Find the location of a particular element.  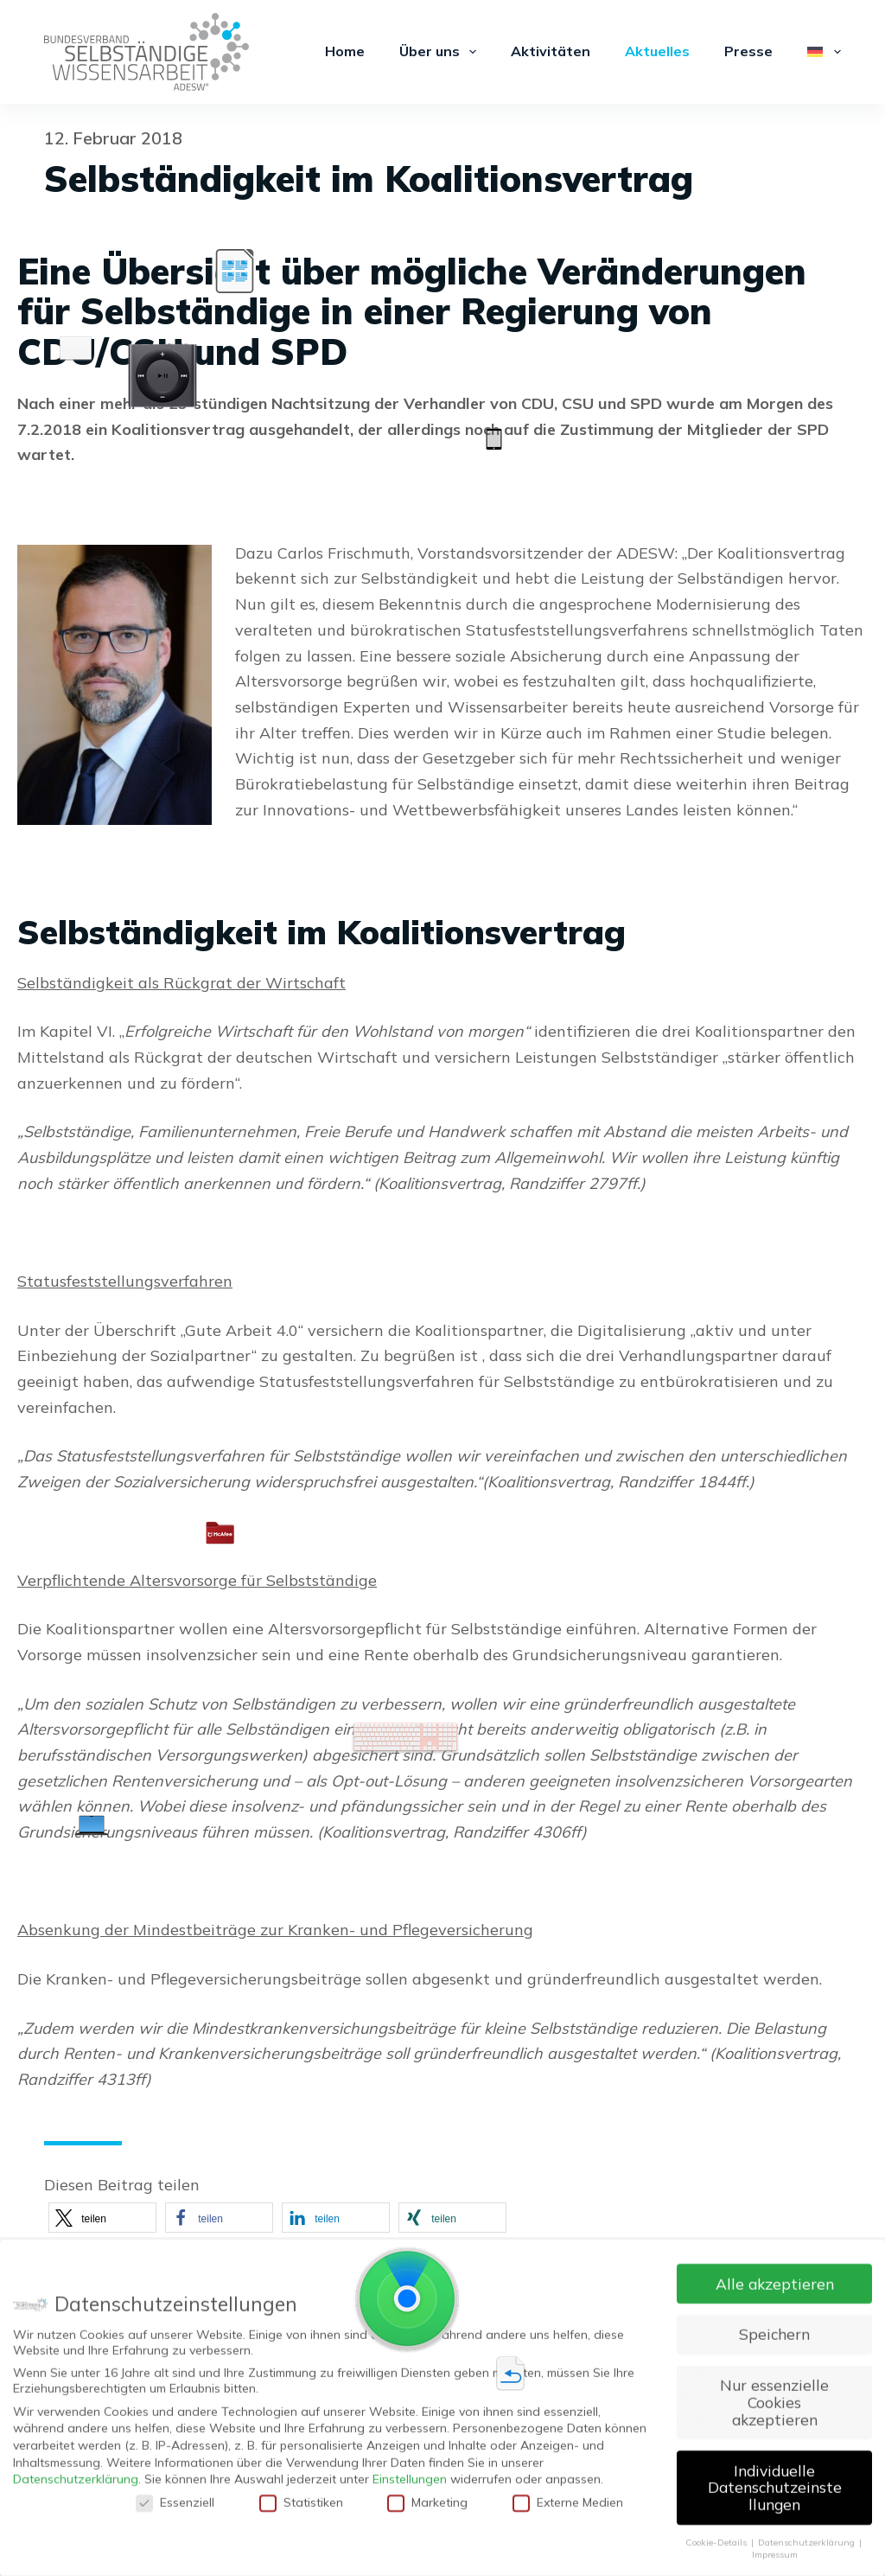

manage your connected iPod shuffle device is located at coordinates (162, 375).